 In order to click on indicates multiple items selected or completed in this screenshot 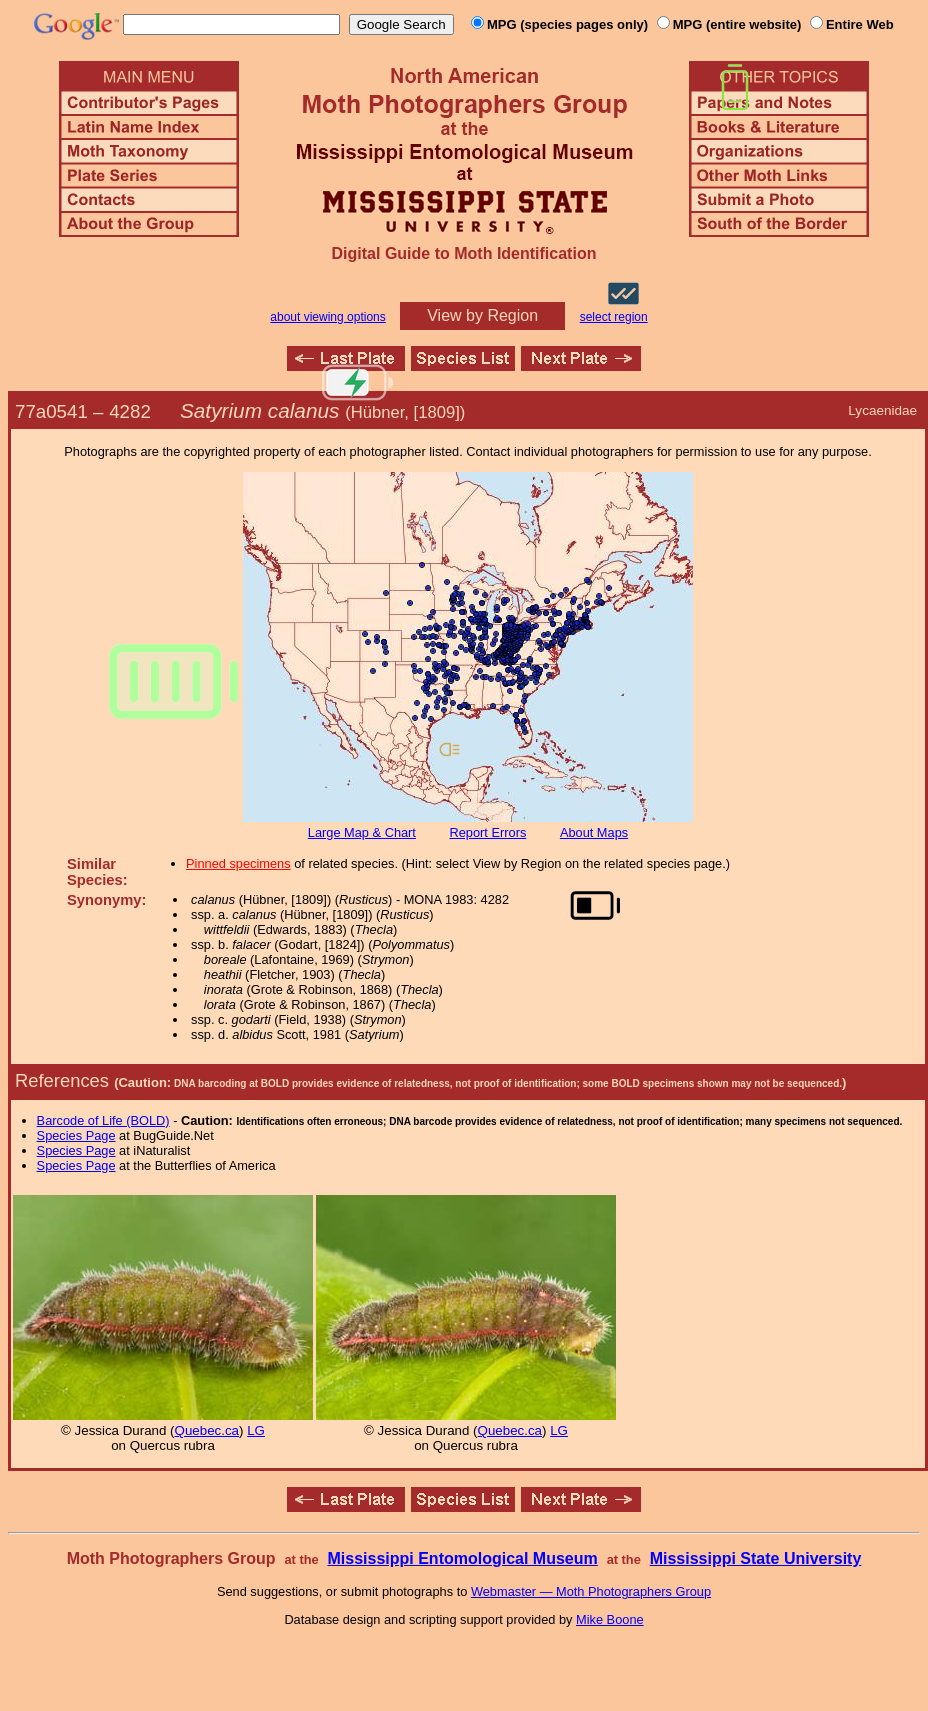, I will do `click(623, 293)`.